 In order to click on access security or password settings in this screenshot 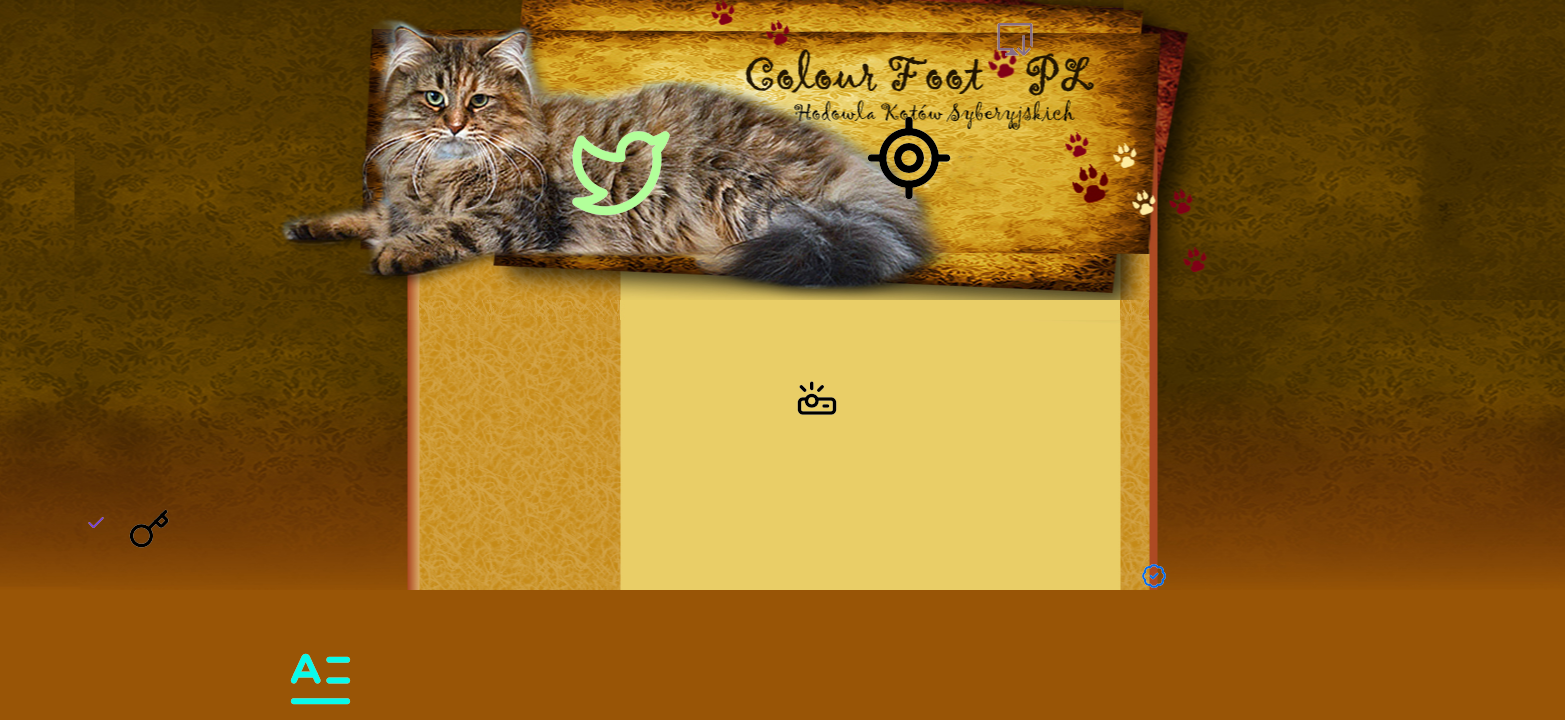, I will do `click(149, 529)`.